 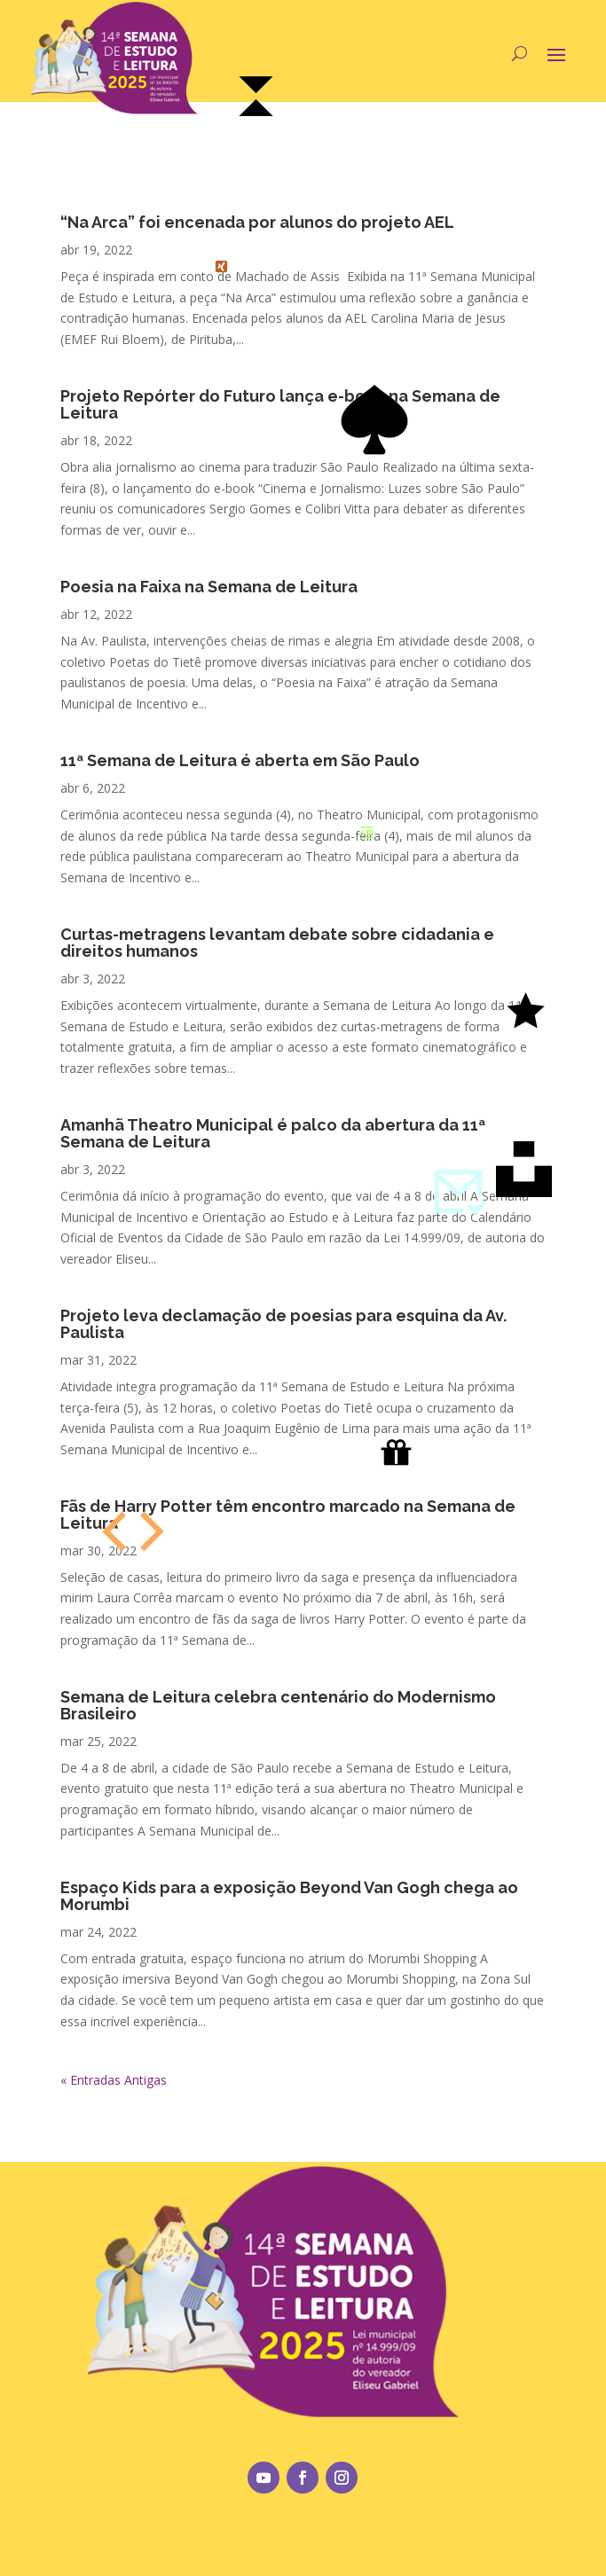 What do you see at coordinates (396, 1452) in the screenshot?
I see `view or redeem a gift` at bounding box center [396, 1452].